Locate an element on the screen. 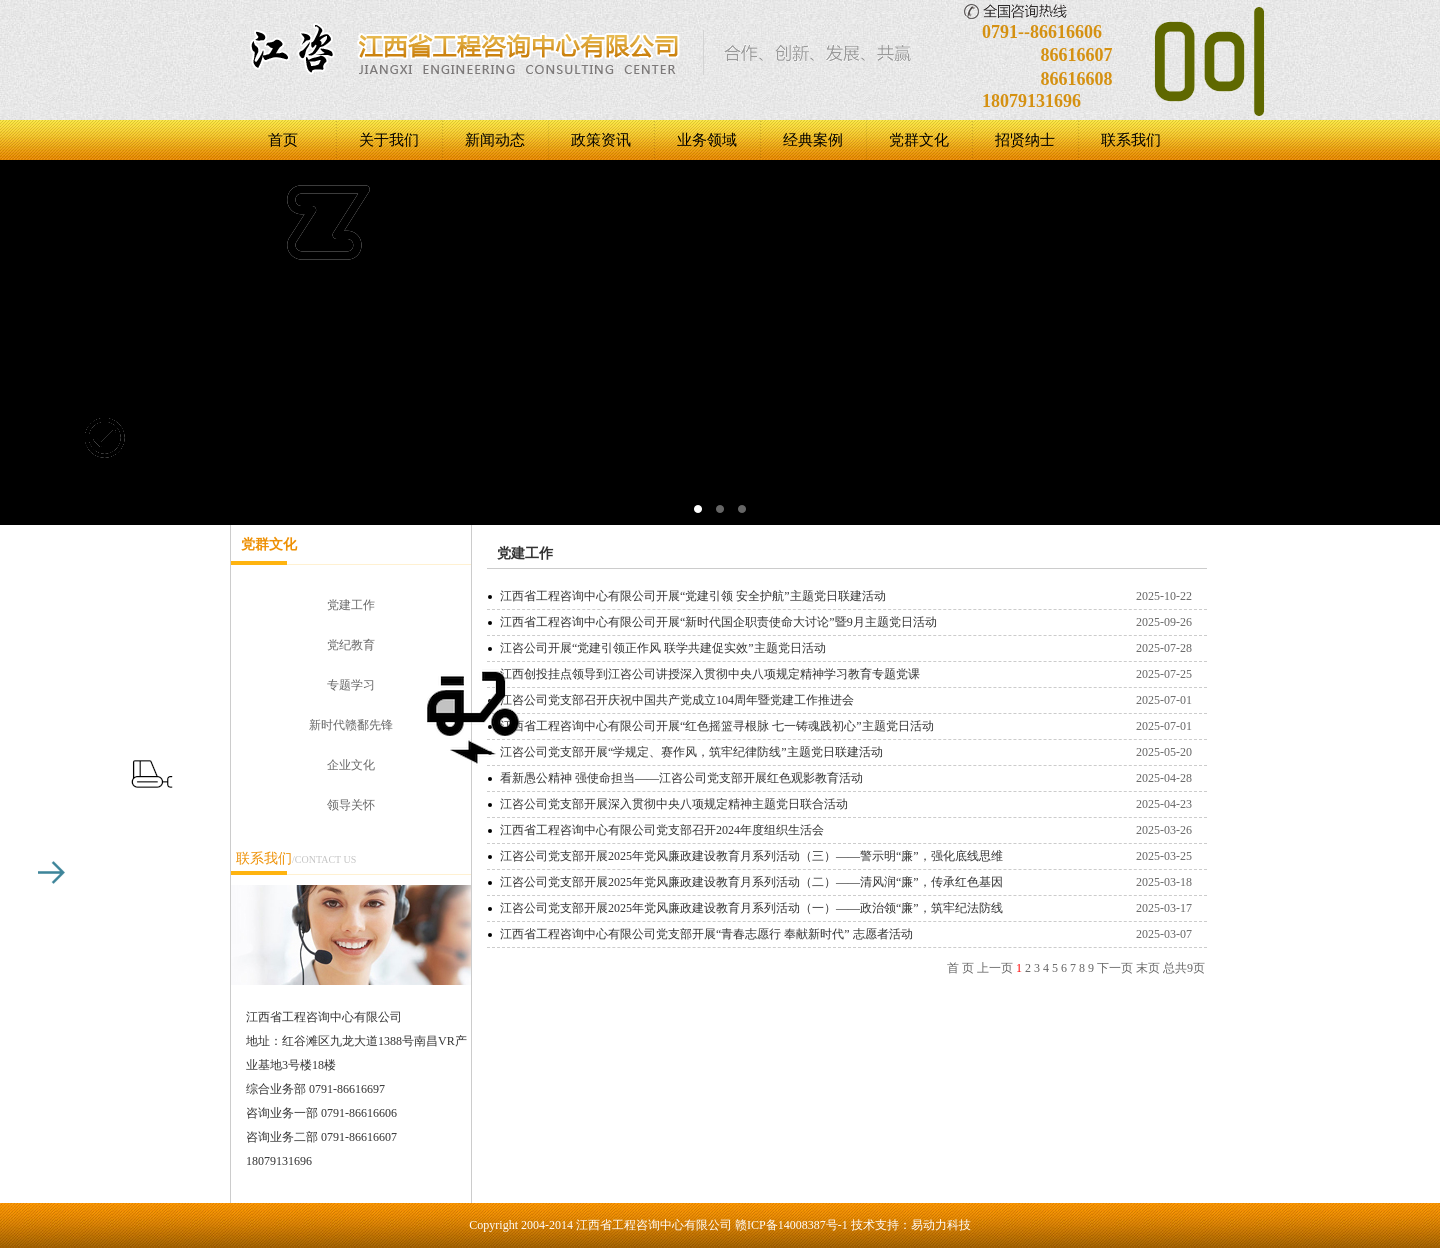 The height and width of the screenshot is (1248, 1440). align elements to the end of the horizontal axis is located at coordinates (1209, 61).